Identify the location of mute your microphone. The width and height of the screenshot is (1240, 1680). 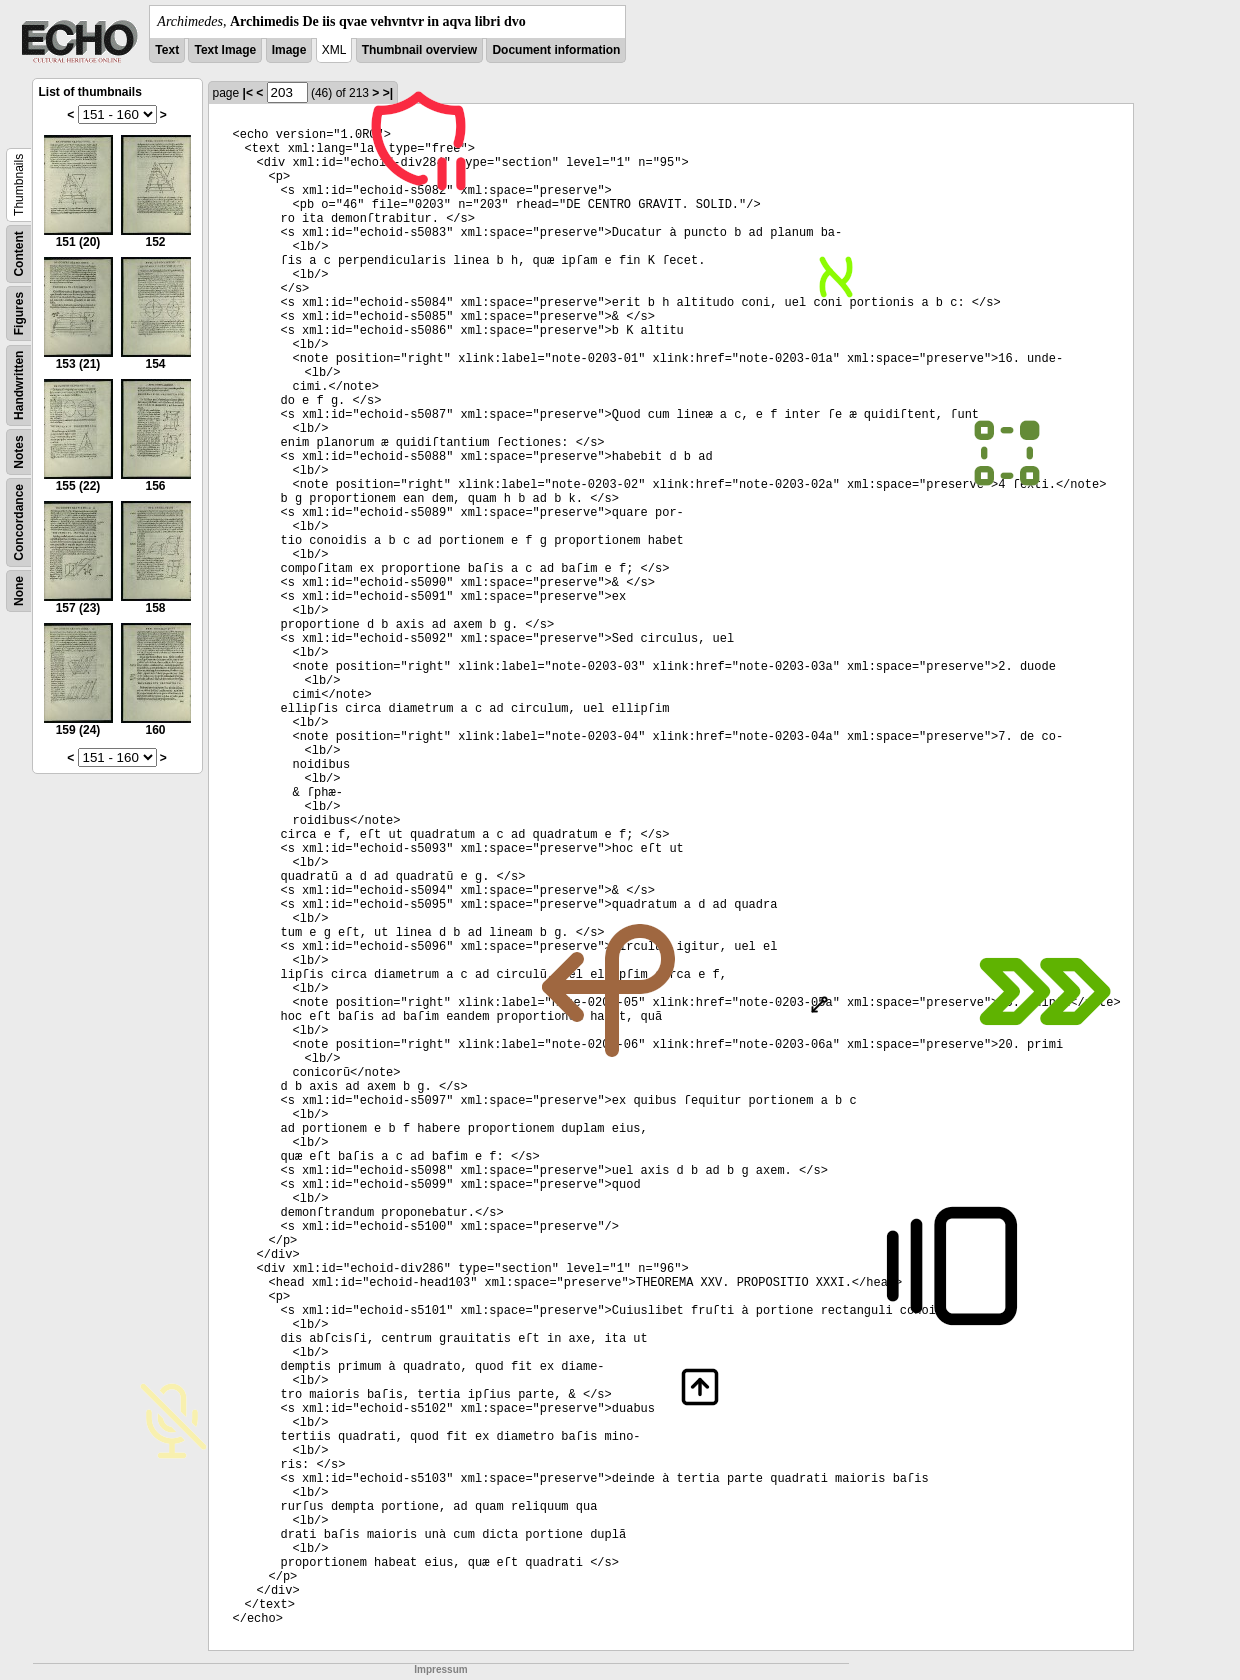
(172, 1421).